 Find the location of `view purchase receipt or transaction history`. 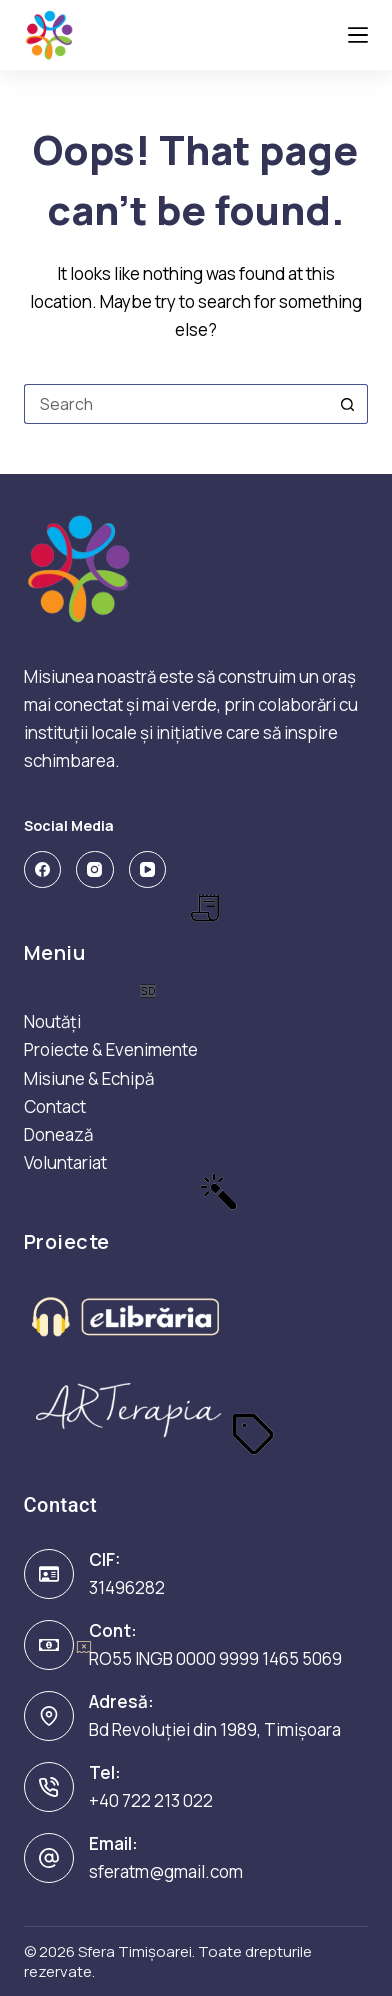

view purchase receipt or transaction history is located at coordinates (205, 908).